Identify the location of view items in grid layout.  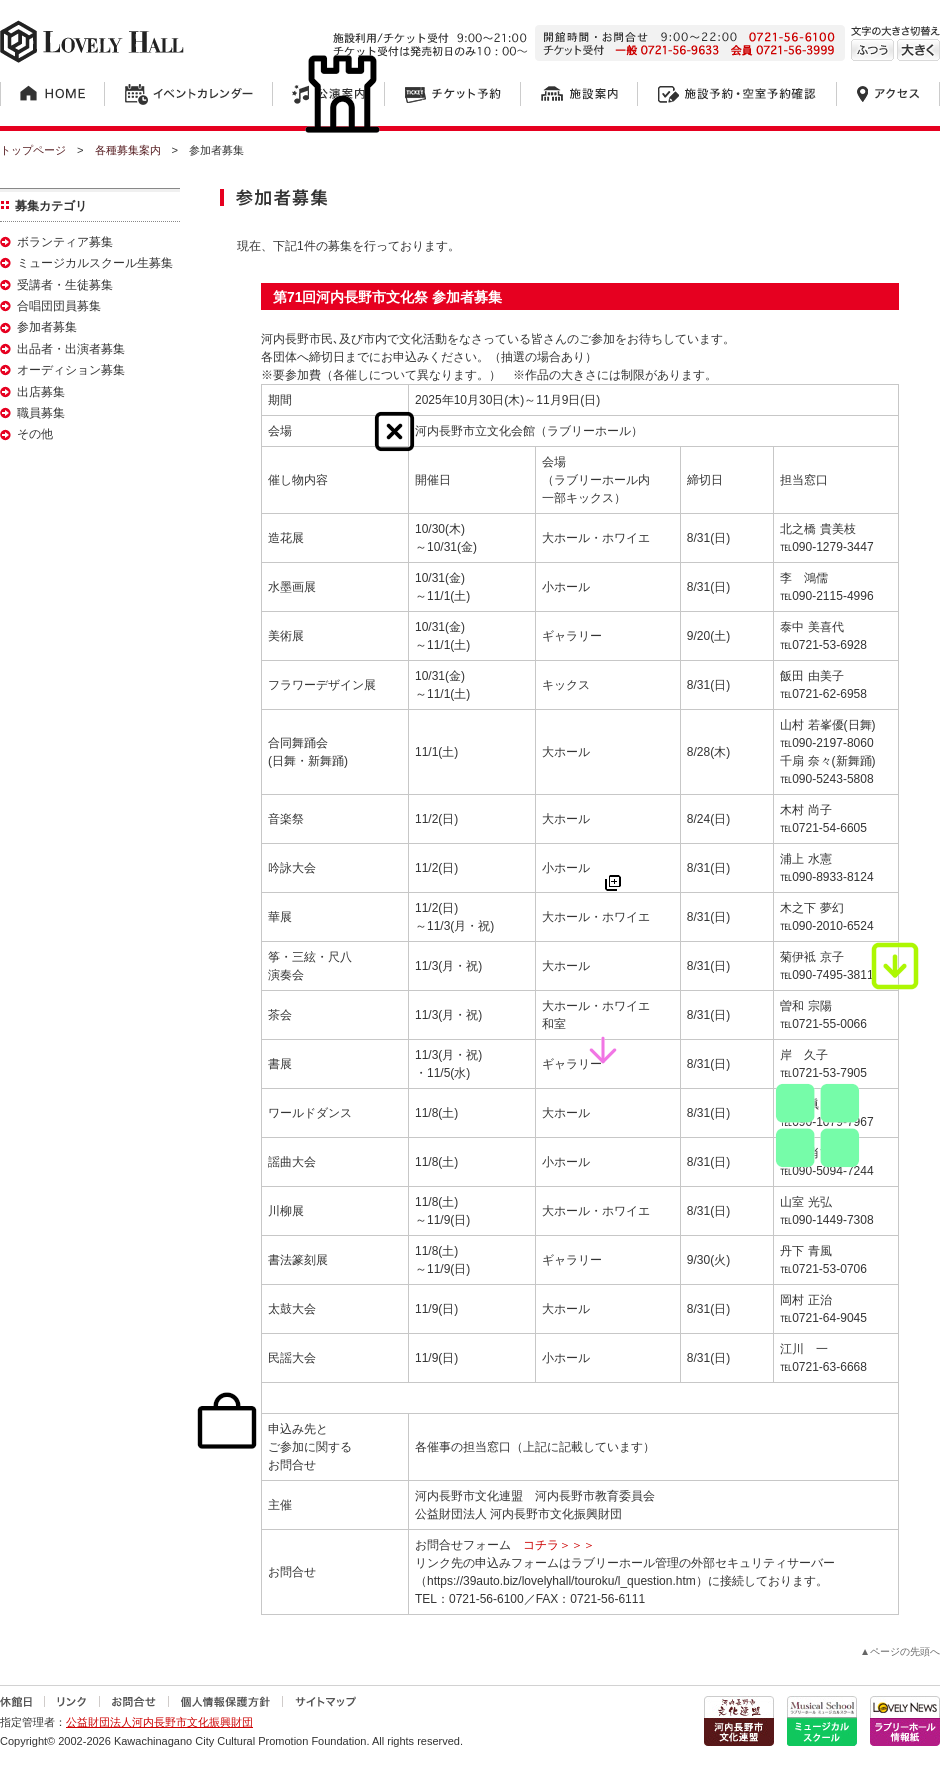
(817, 1125).